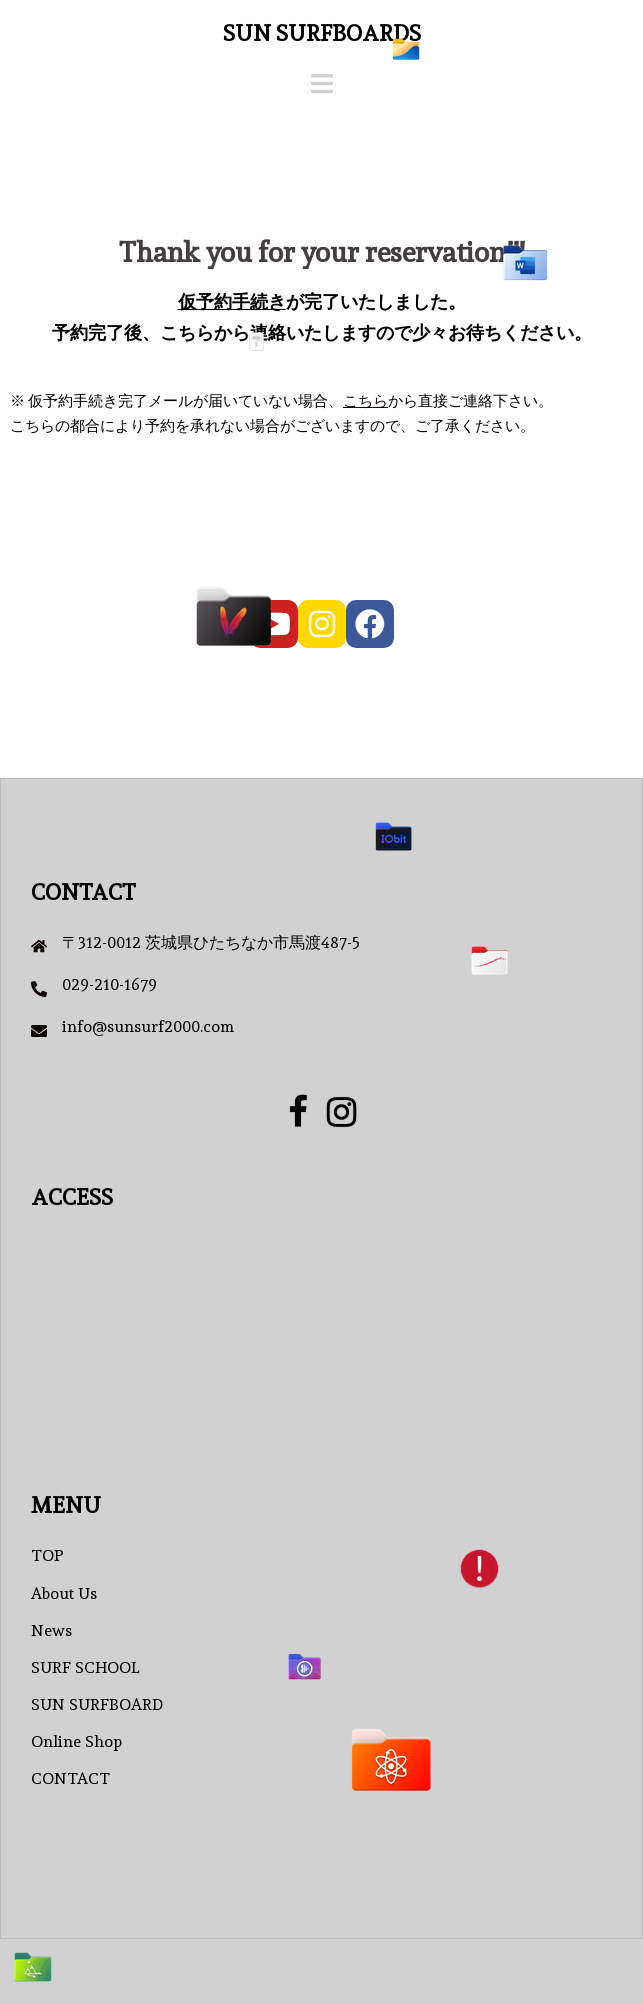 The image size is (643, 2004). I want to click on open folder containing Microsoft Word documents, so click(525, 264).